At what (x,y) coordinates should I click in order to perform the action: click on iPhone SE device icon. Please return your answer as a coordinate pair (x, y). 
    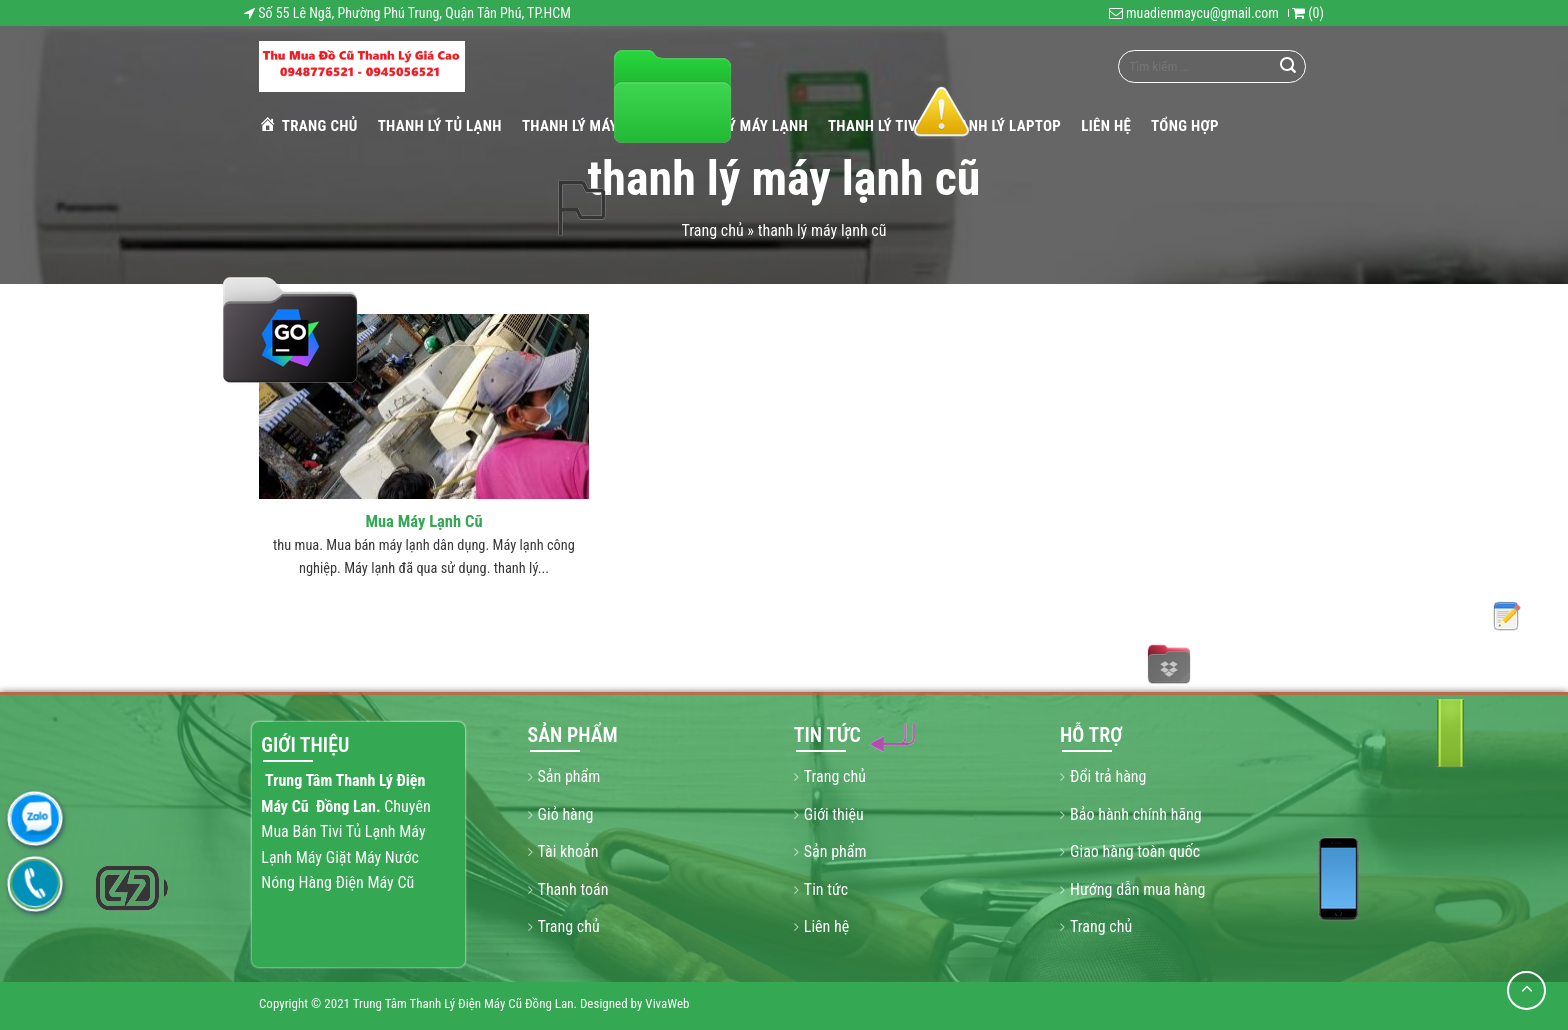
    Looking at the image, I should click on (1338, 879).